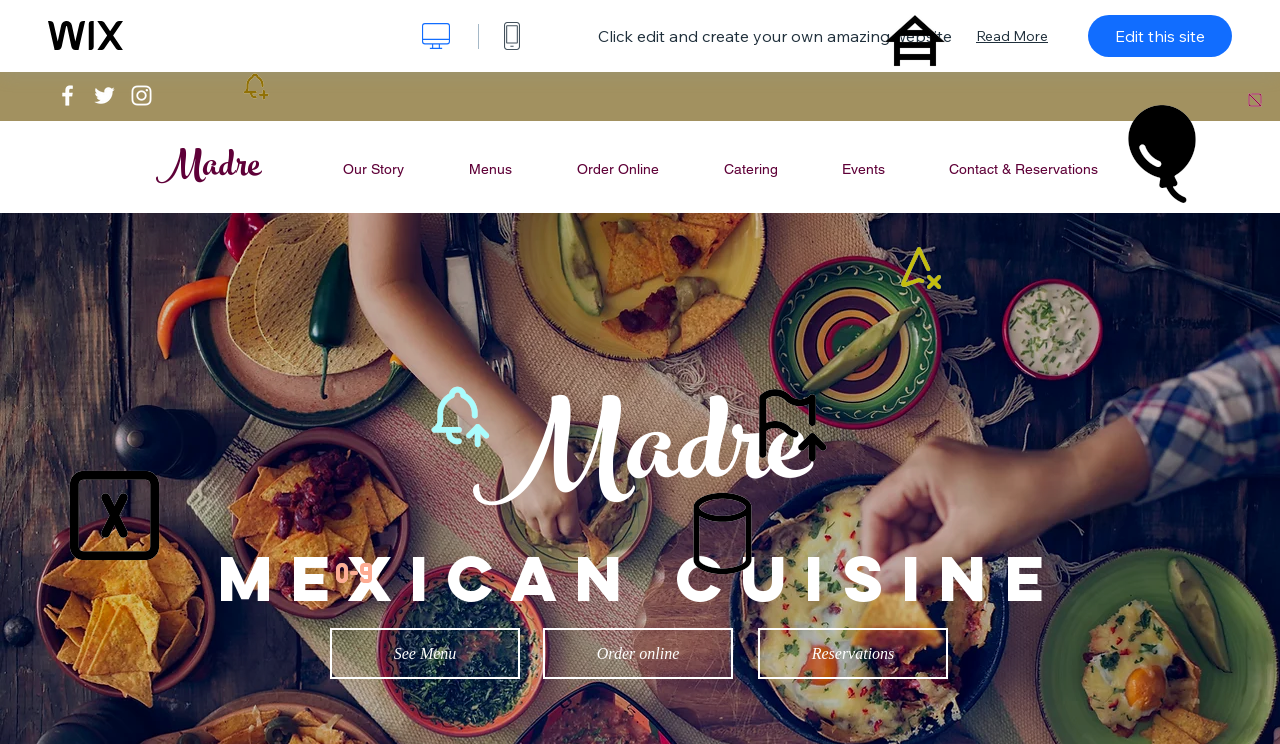 The image size is (1280, 744). I want to click on add a new notification or alert, so click(255, 86).